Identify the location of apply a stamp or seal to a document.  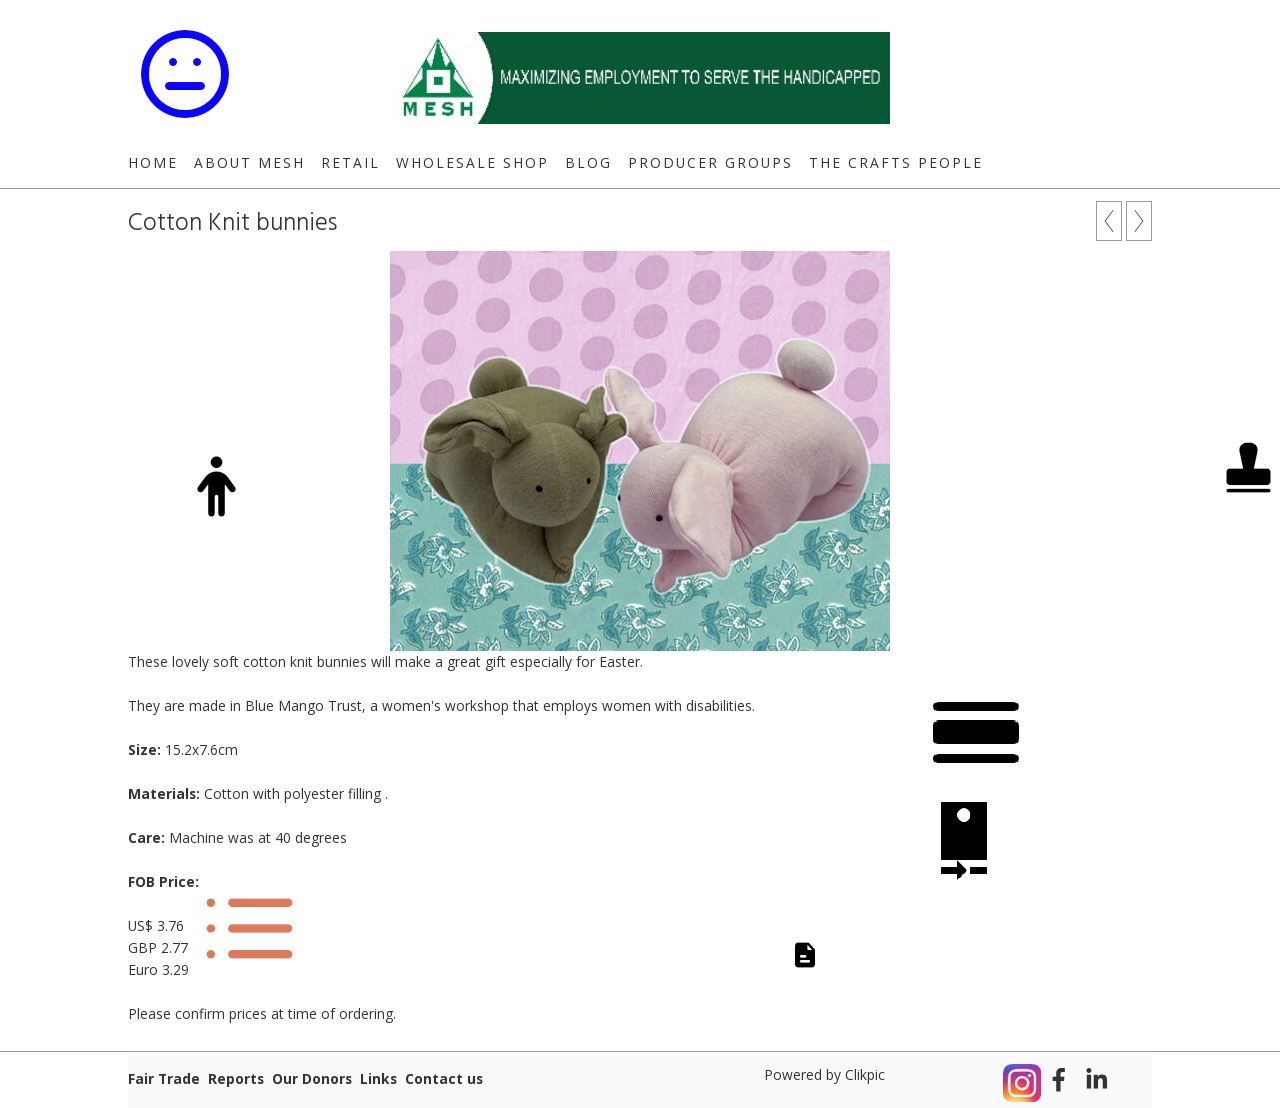
(1248, 468).